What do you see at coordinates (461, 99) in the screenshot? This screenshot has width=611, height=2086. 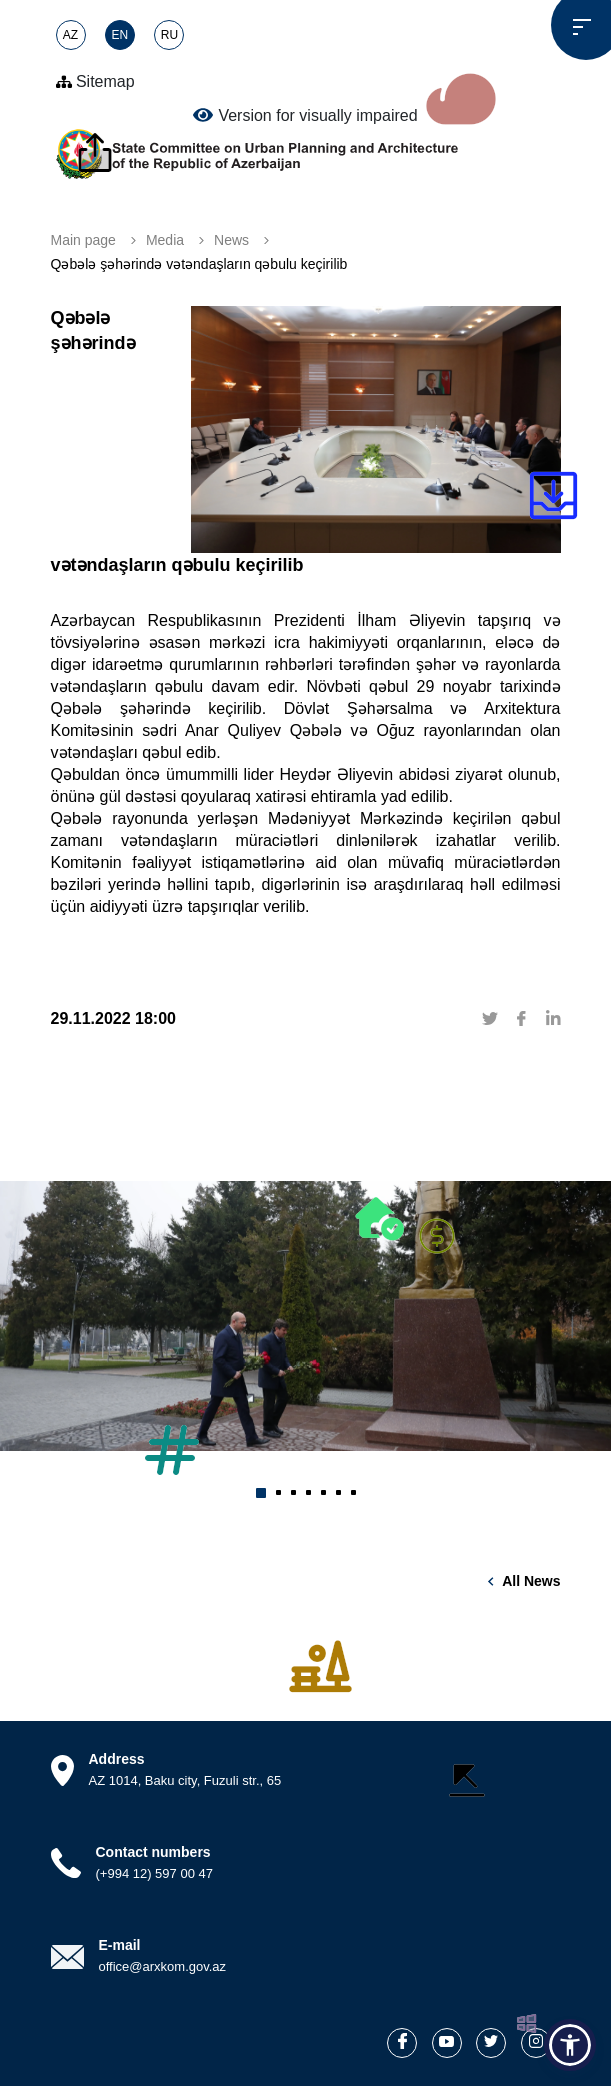 I see `cloud storage or sync status` at bounding box center [461, 99].